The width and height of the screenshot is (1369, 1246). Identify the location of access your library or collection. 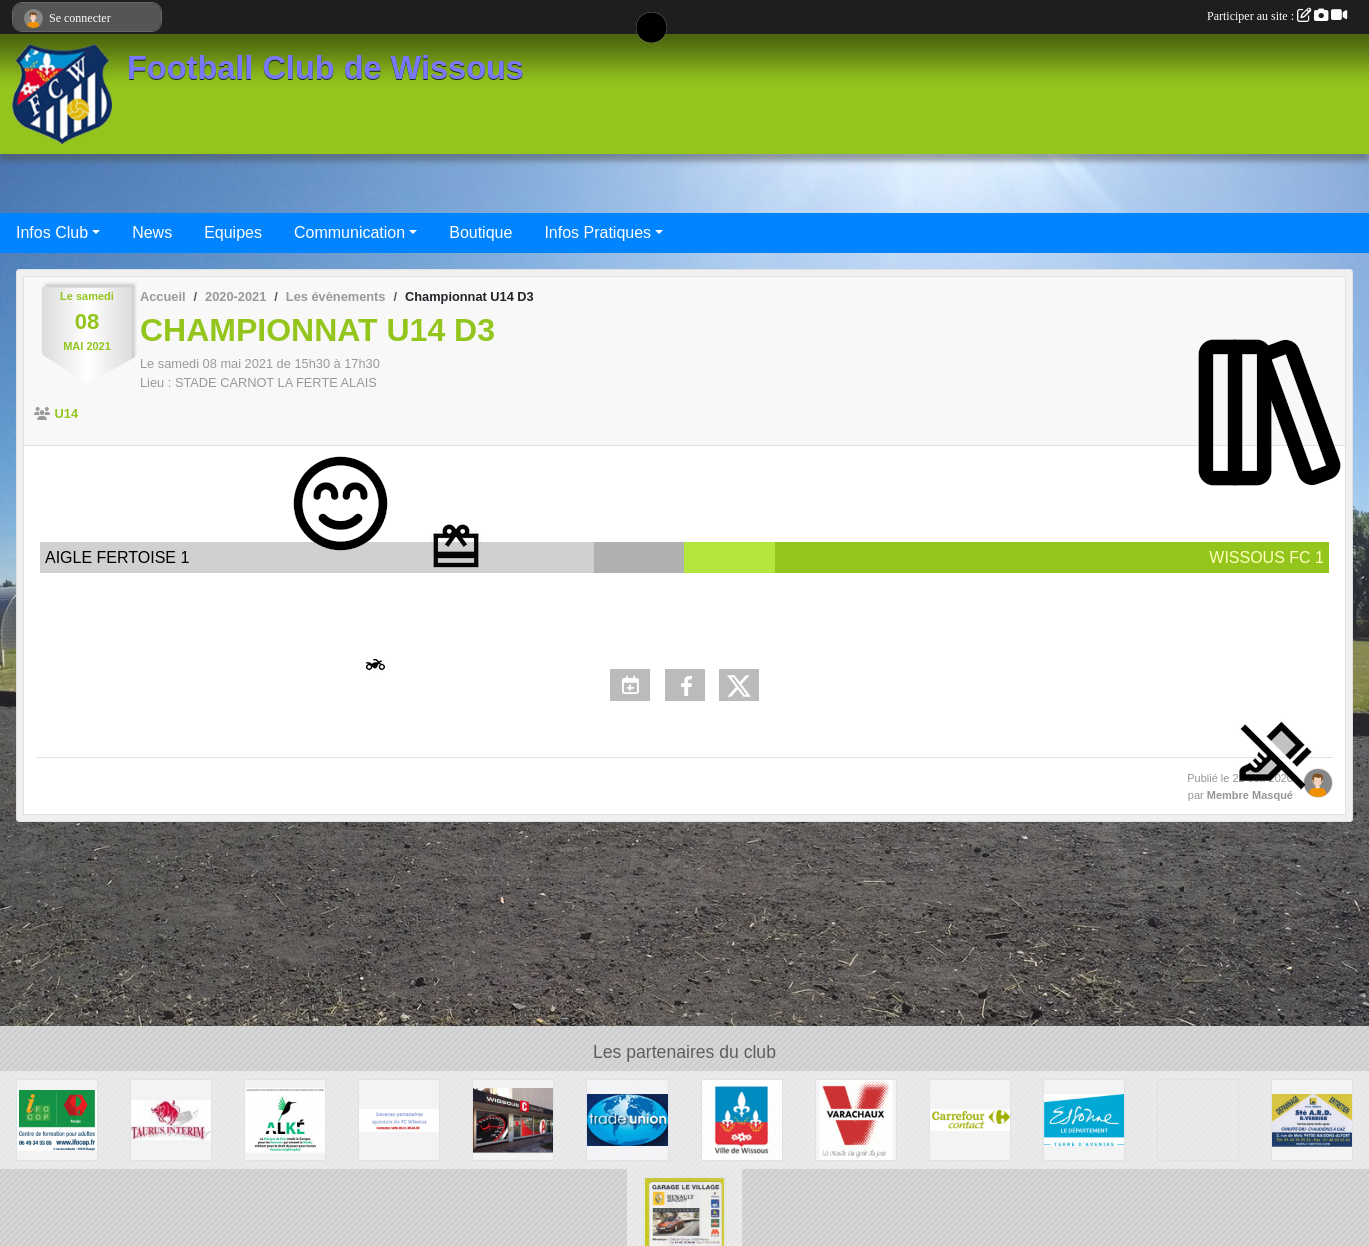
(1271, 412).